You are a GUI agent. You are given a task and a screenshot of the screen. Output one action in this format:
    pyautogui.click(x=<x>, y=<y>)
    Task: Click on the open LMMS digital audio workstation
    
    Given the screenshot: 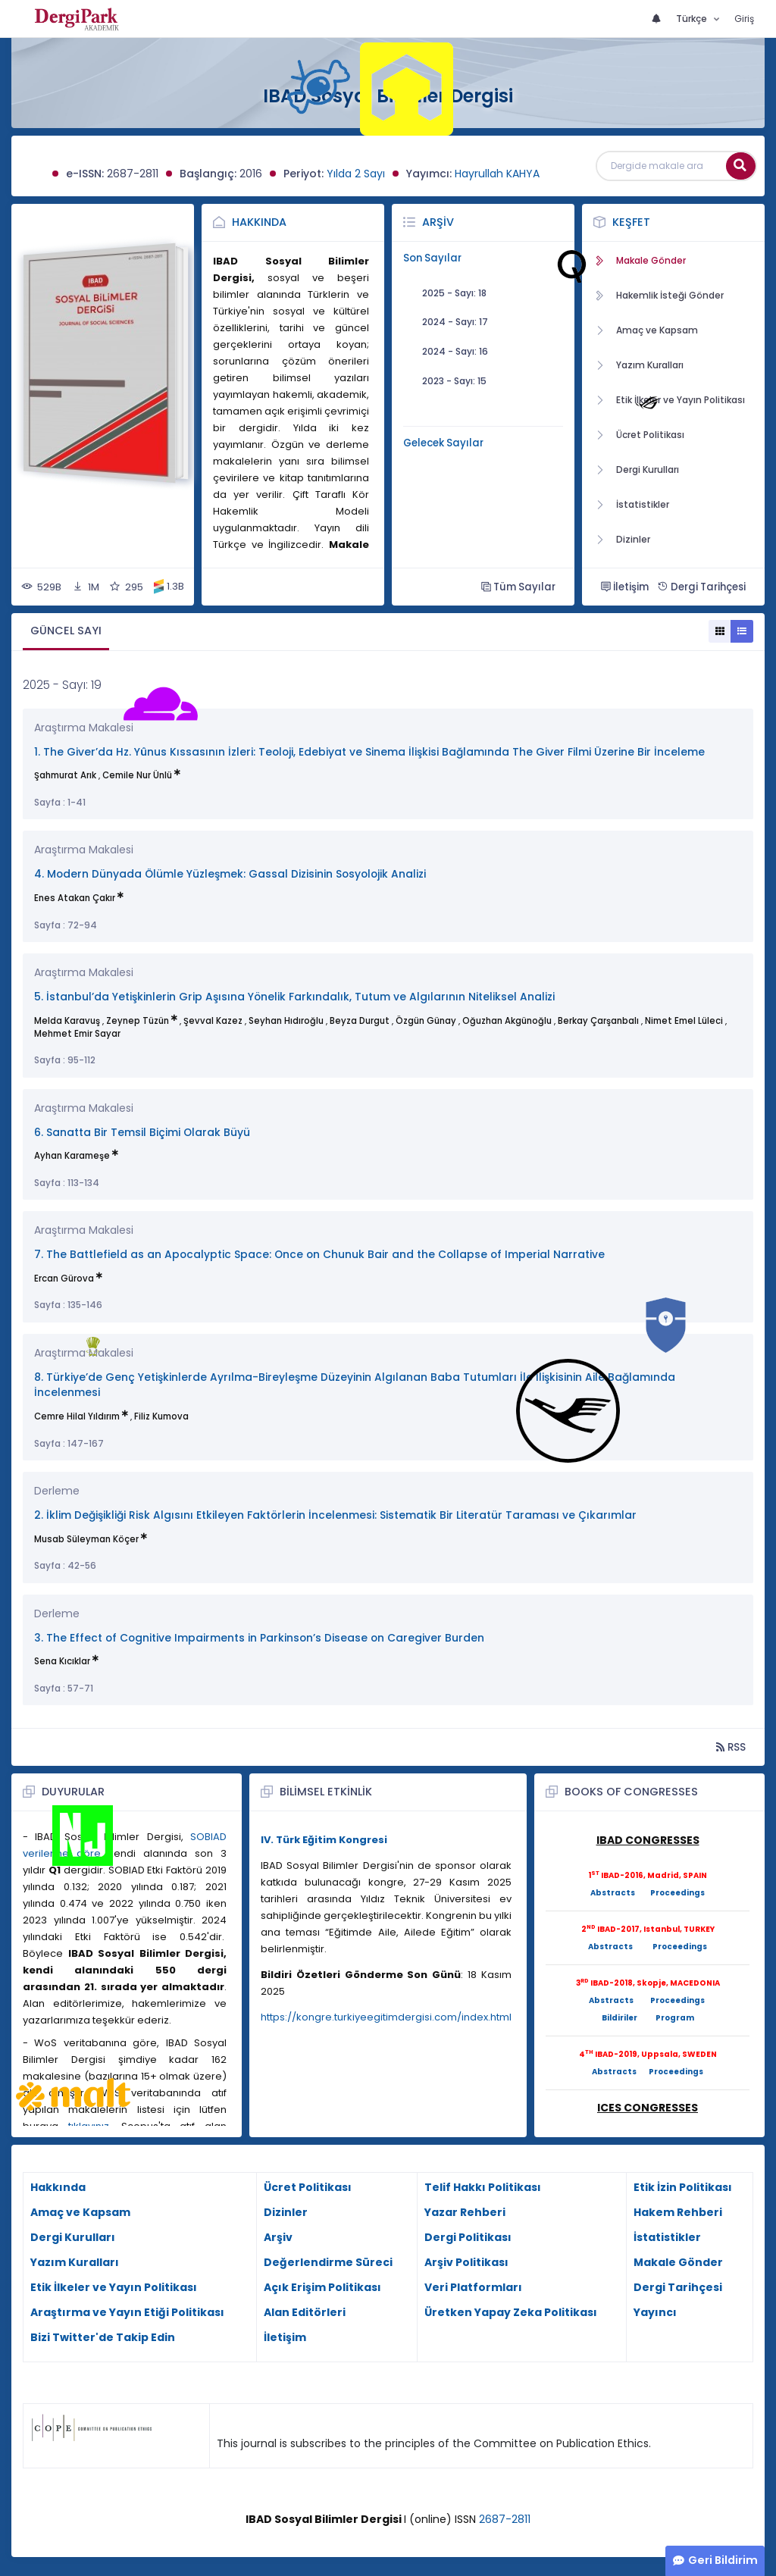 What is the action you would take?
    pyautogui.click(x=406, y=89)
    